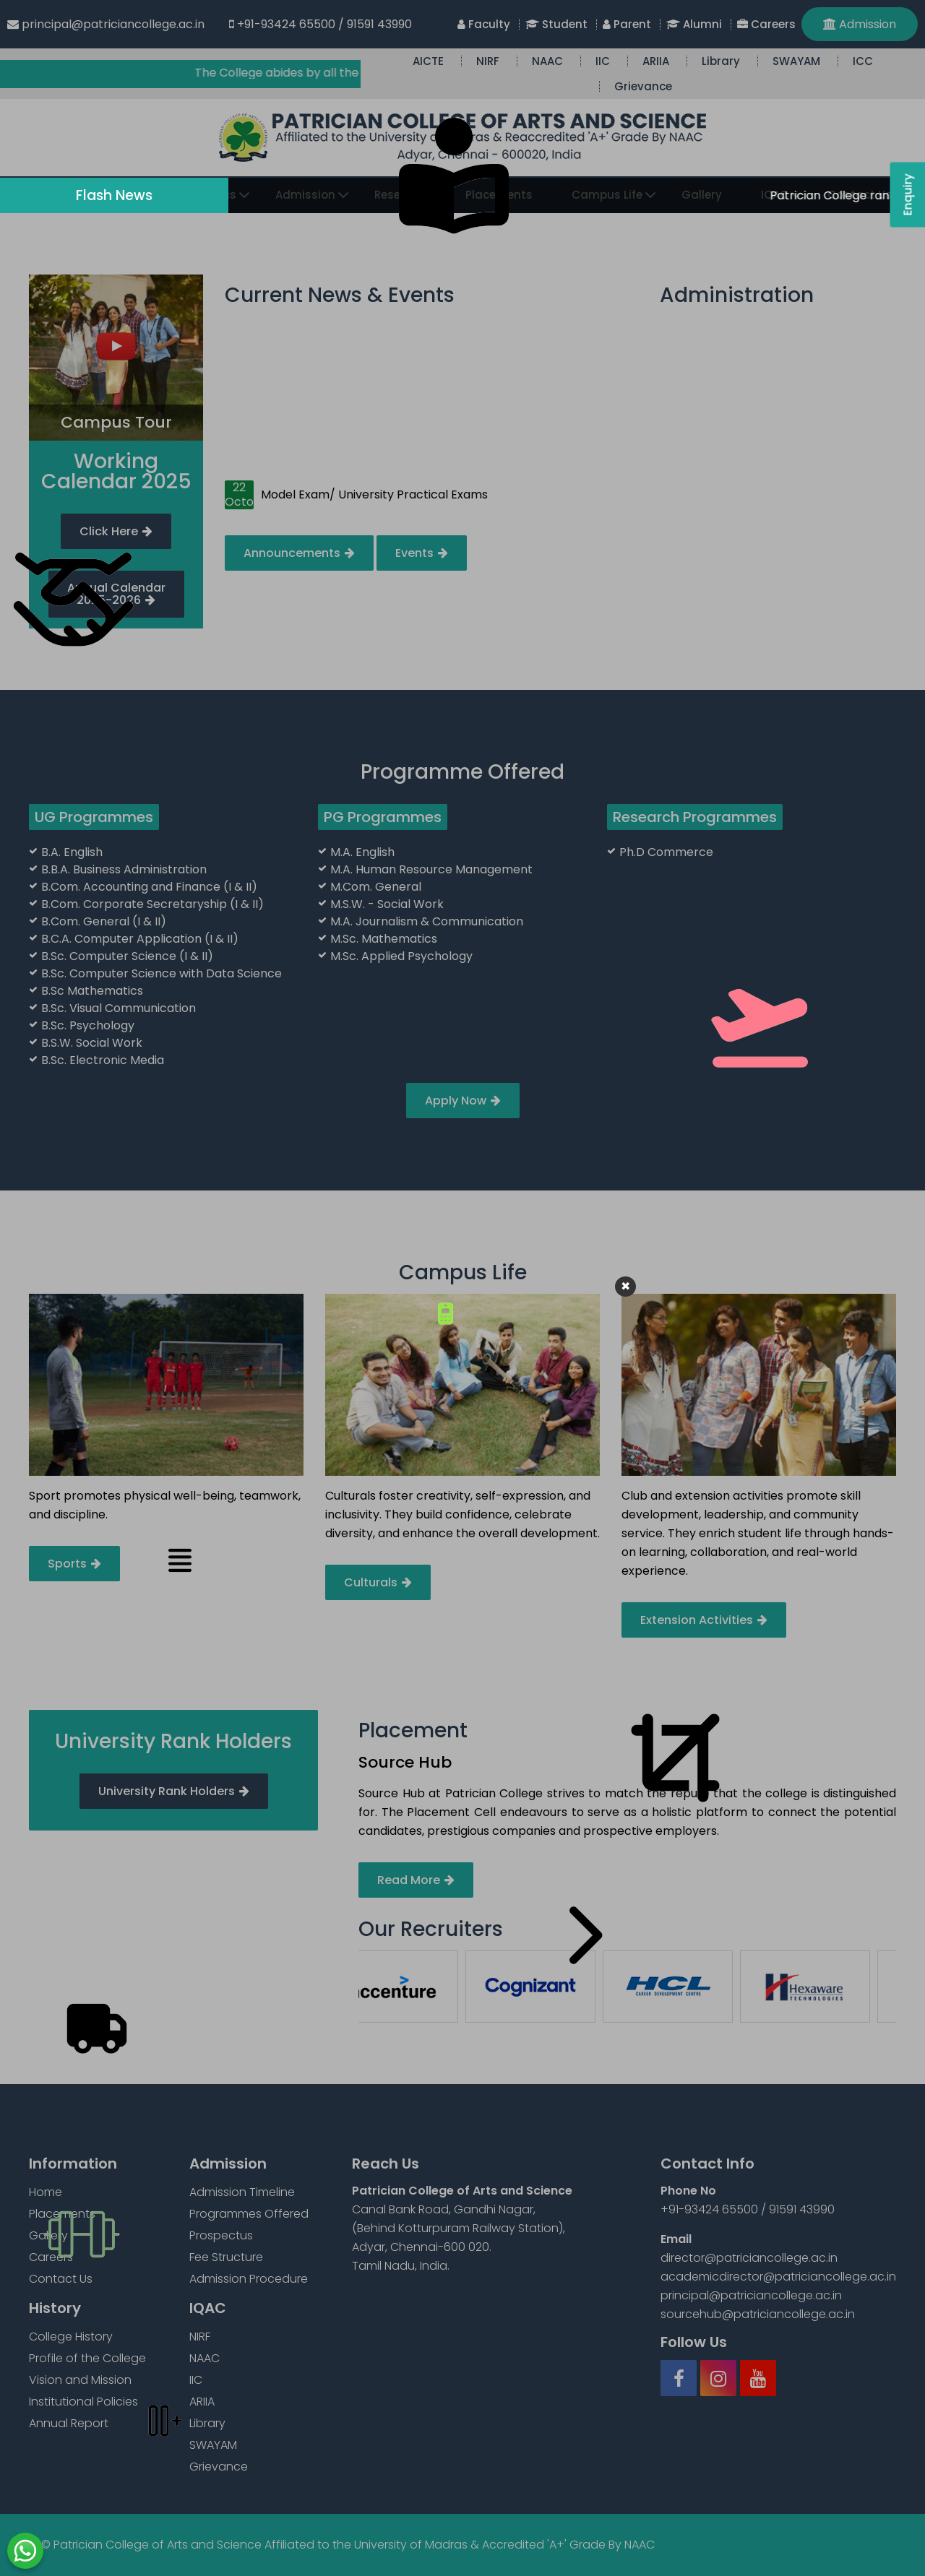 Image resolution: width=925 pixels, height=2576 pixels. Describe the element at coordinates (73, 597) in the screenshot. I see `initiate a partnership or collaboration` at that location.